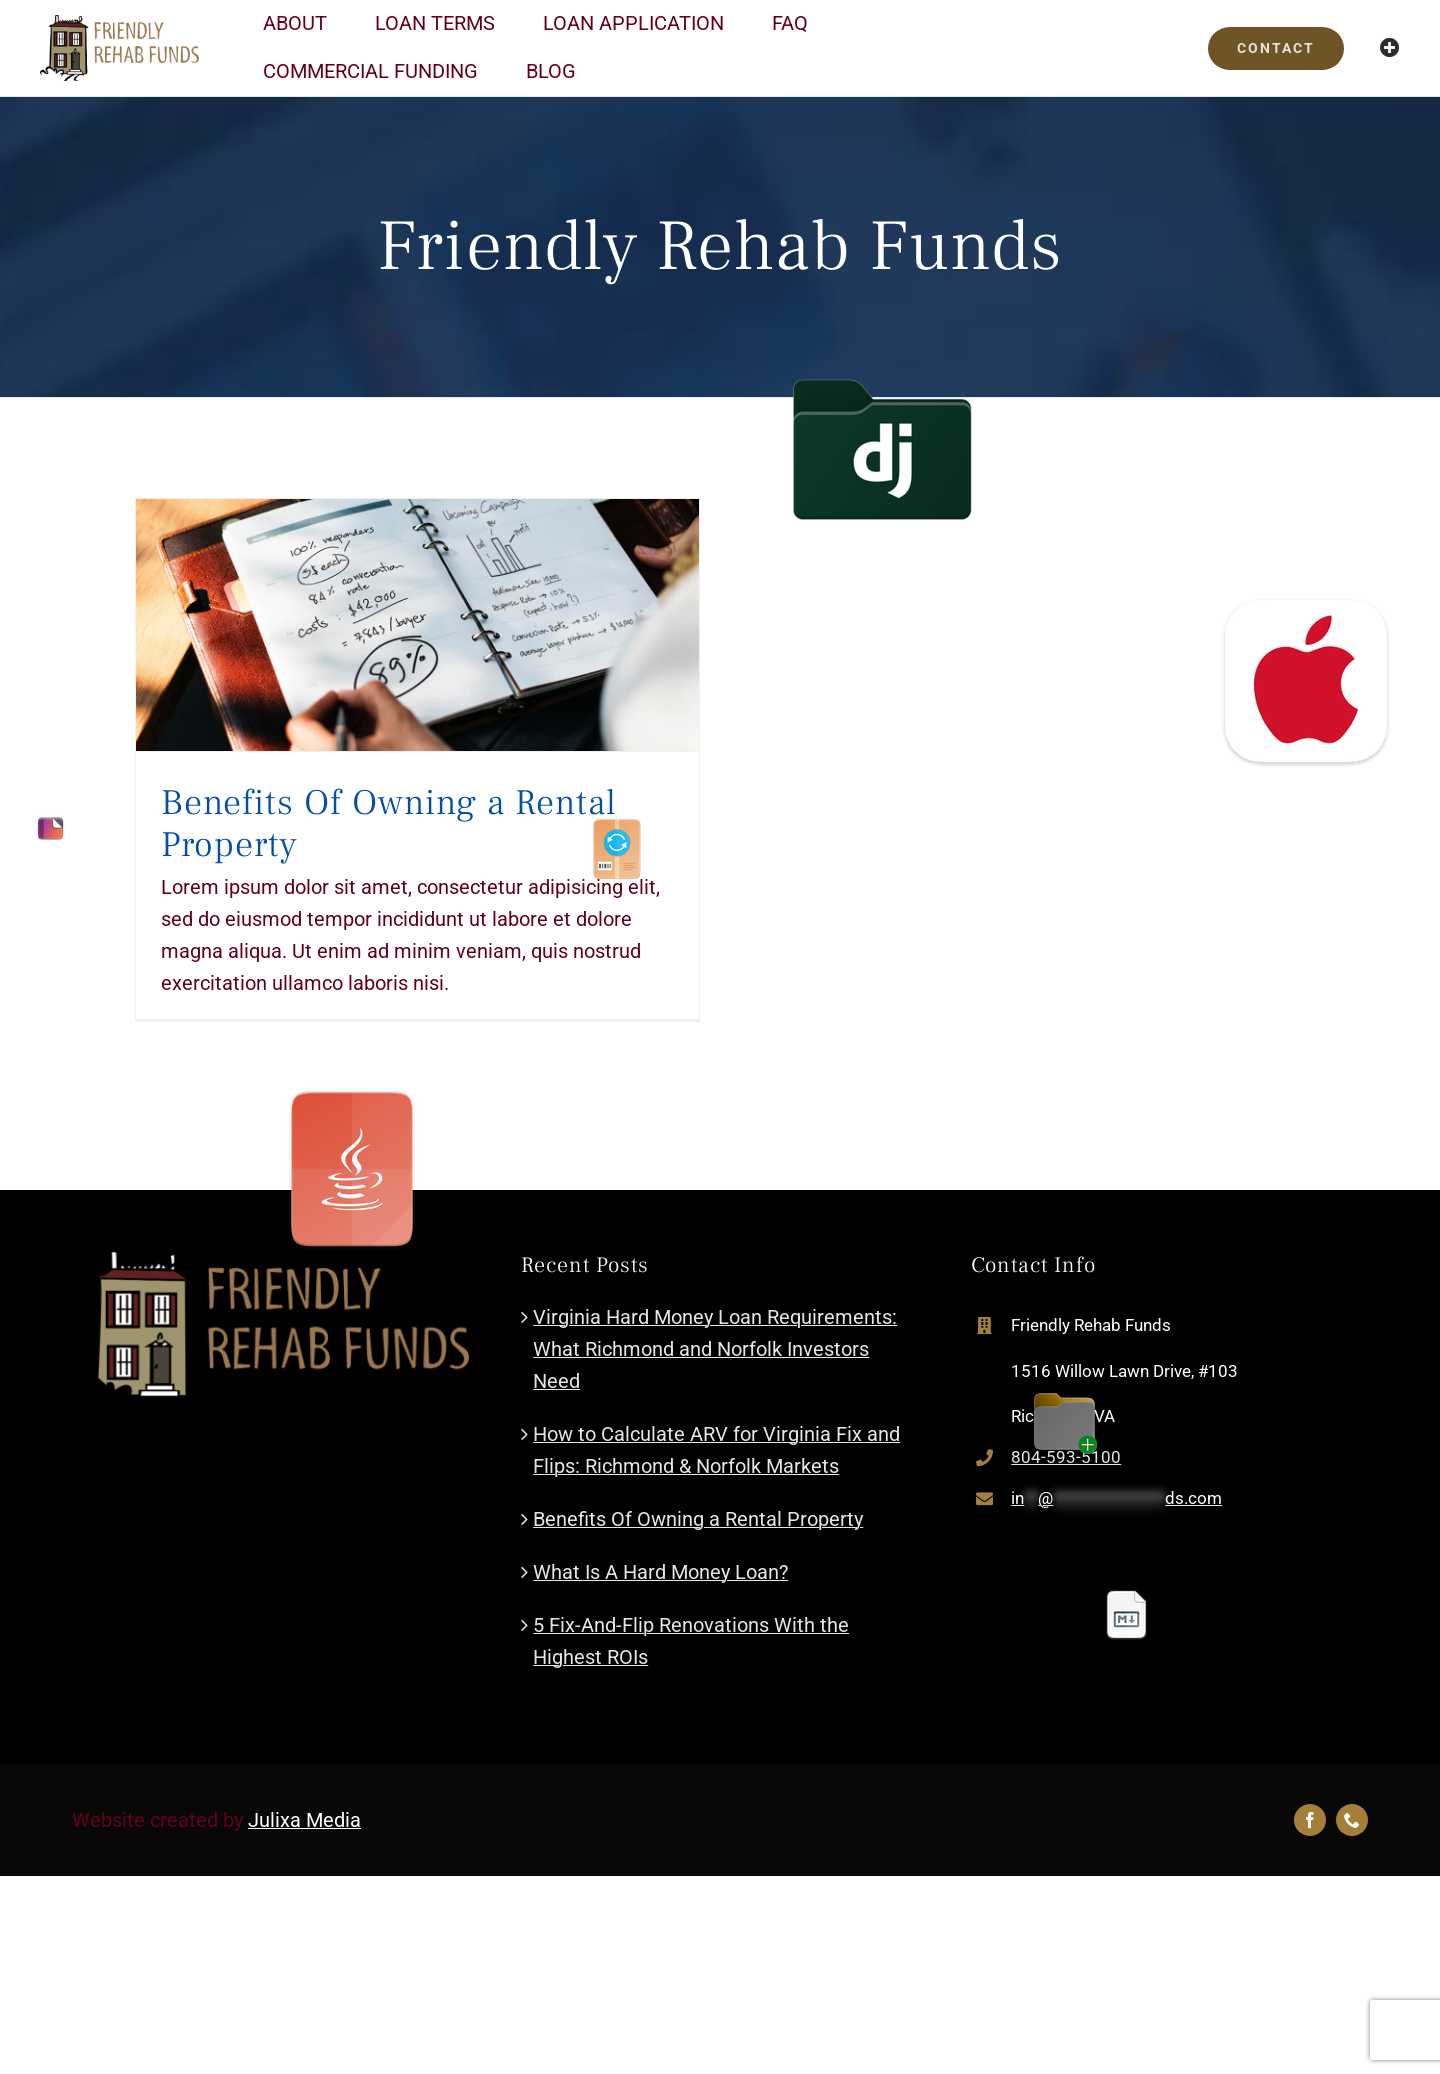 The width and height of the screenshot is (1440, 2074). What do you see at coordinates (352, 1169) in the screenshot?
I see `indicates a java source code file` at bounding box center [352, 1169].